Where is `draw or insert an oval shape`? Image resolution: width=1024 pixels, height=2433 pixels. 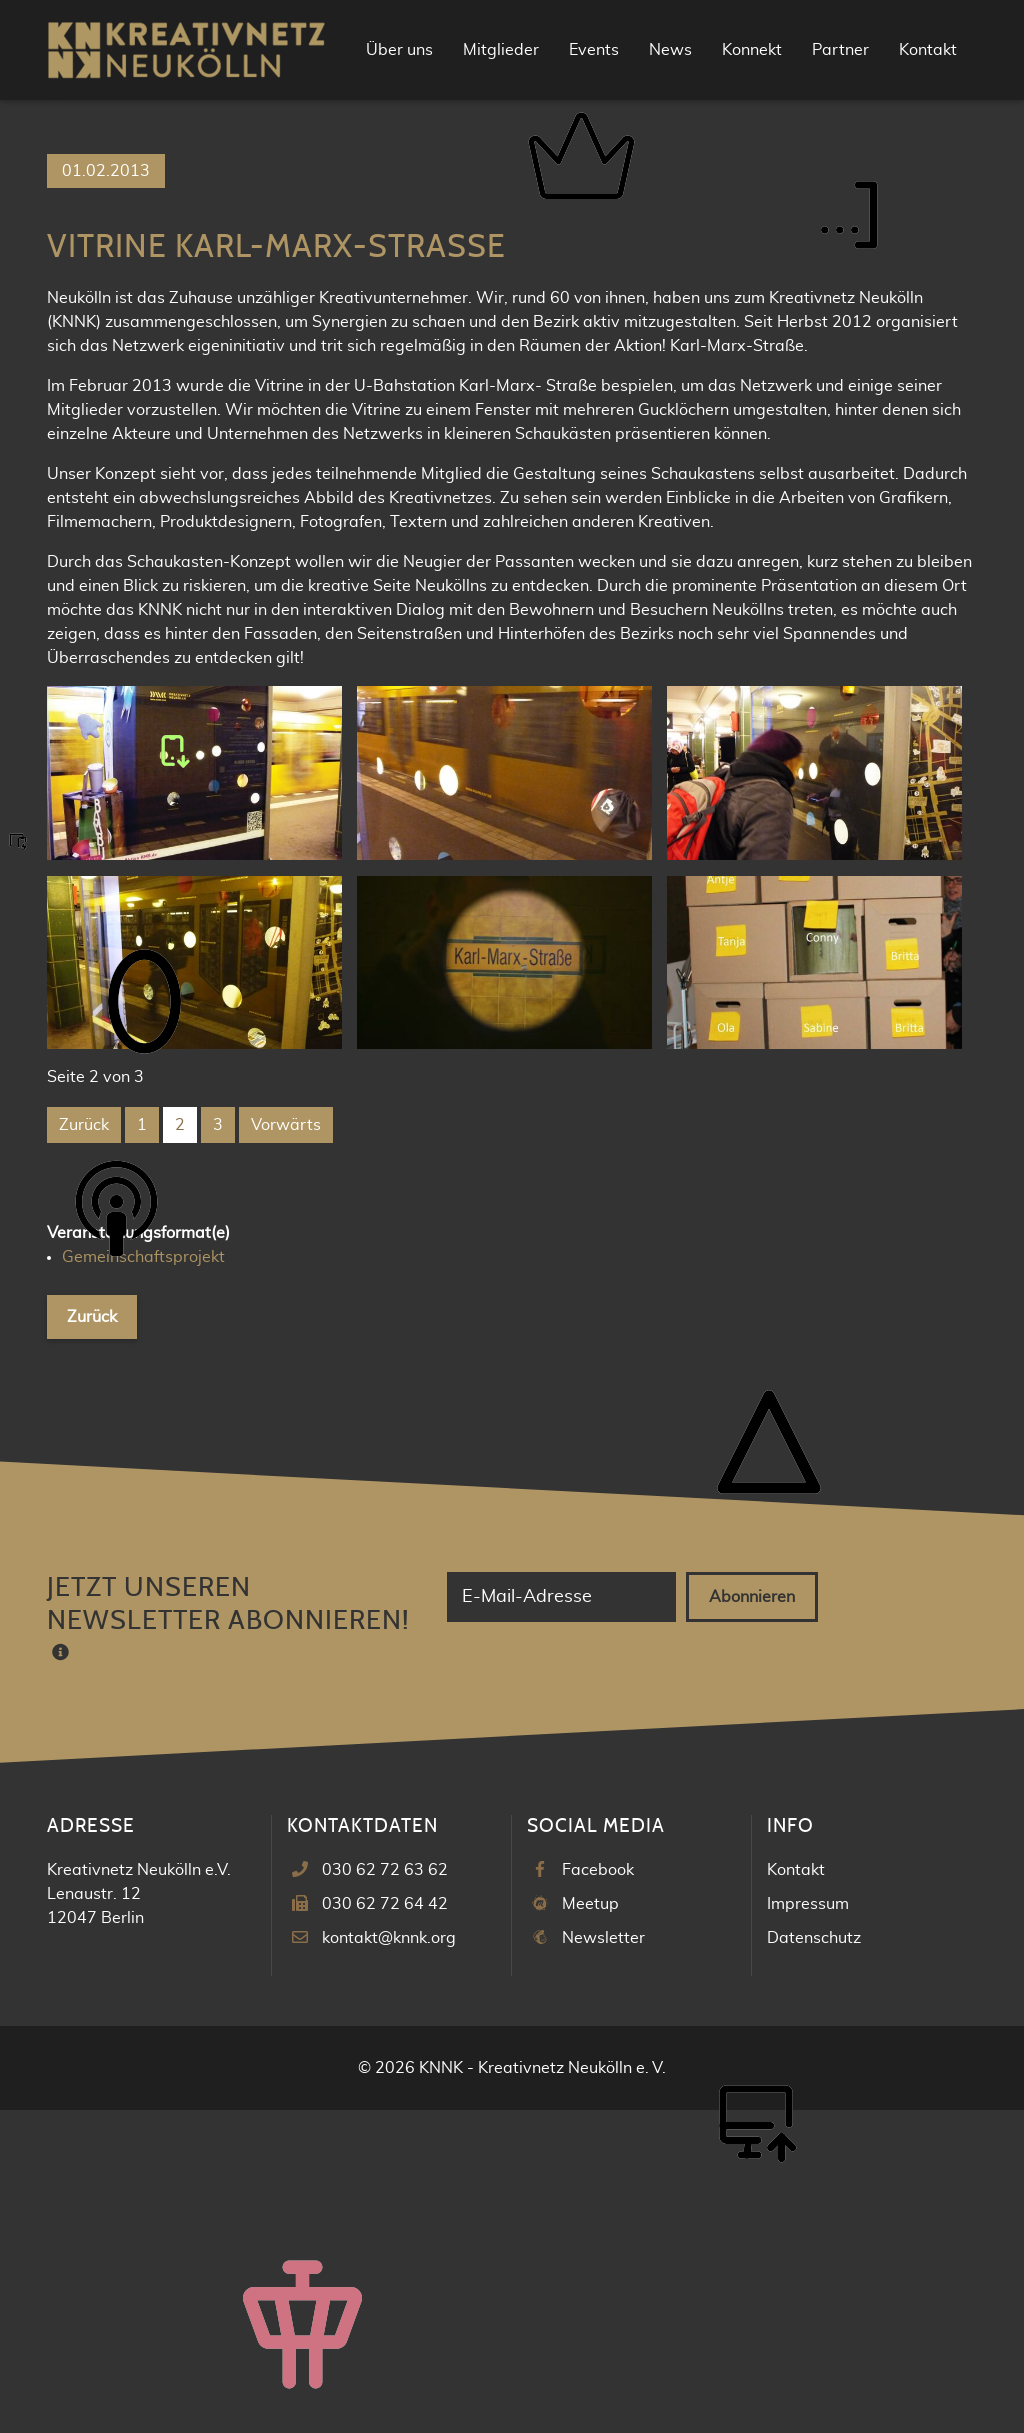 draw or insert an oval shape is located at coordinates (144, 1001).